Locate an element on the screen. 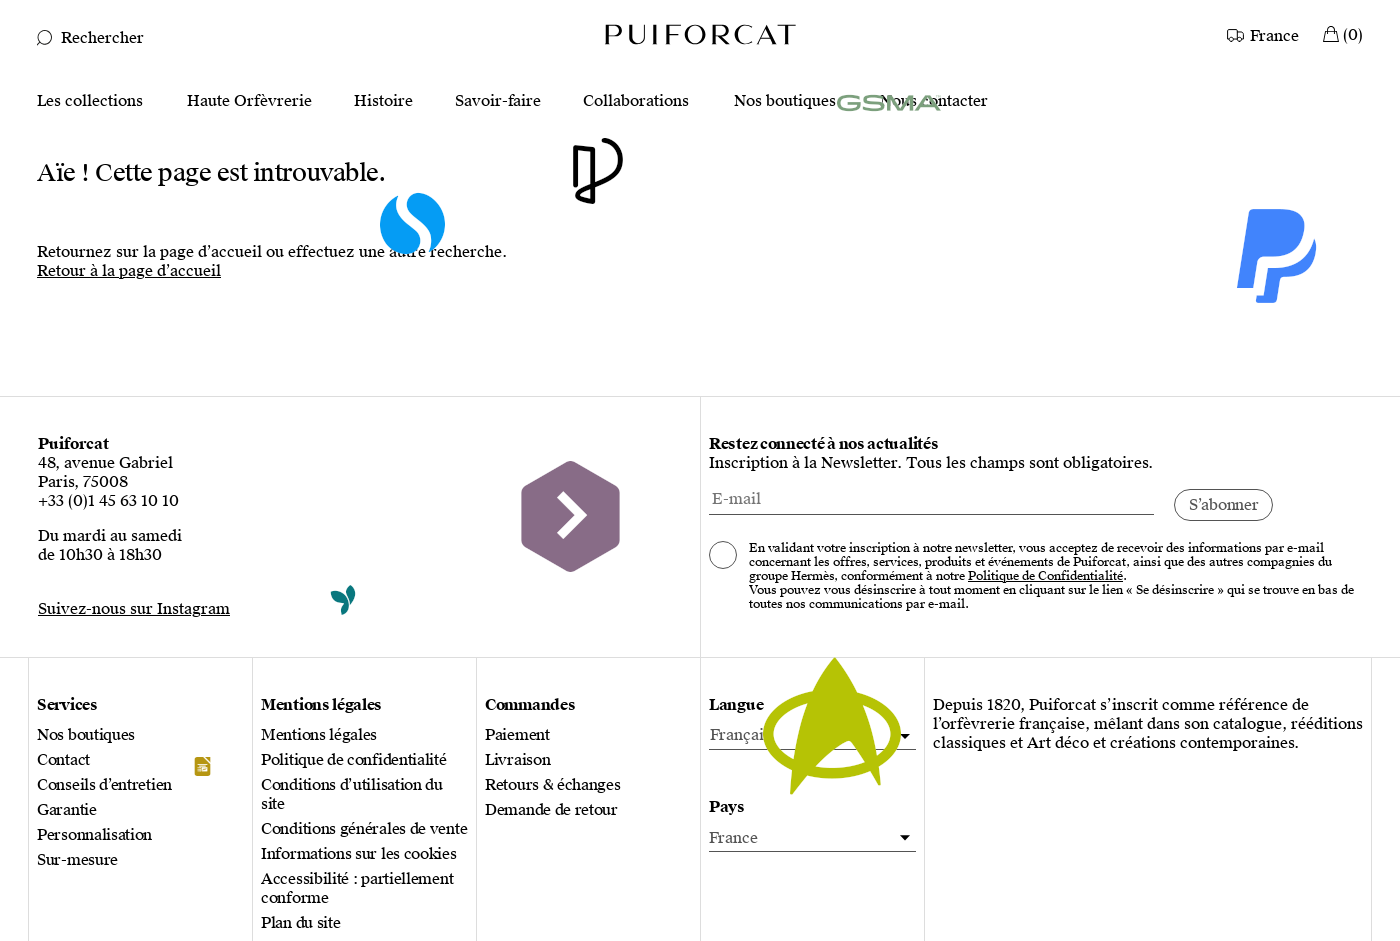 This screenshot has width=1400, height=941. Star Trek franchise logo is located at coordinates (832, 726).